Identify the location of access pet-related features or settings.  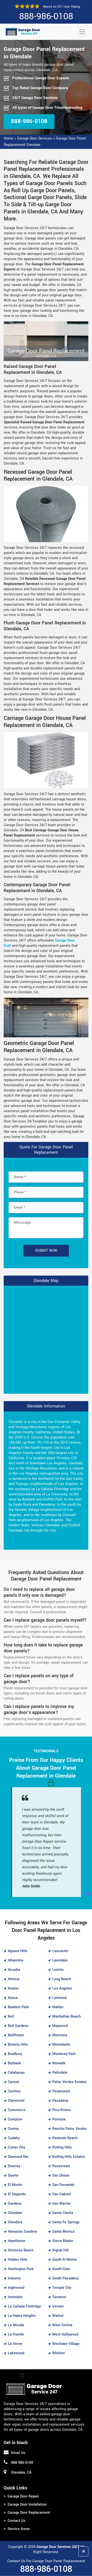
(88, 1894).